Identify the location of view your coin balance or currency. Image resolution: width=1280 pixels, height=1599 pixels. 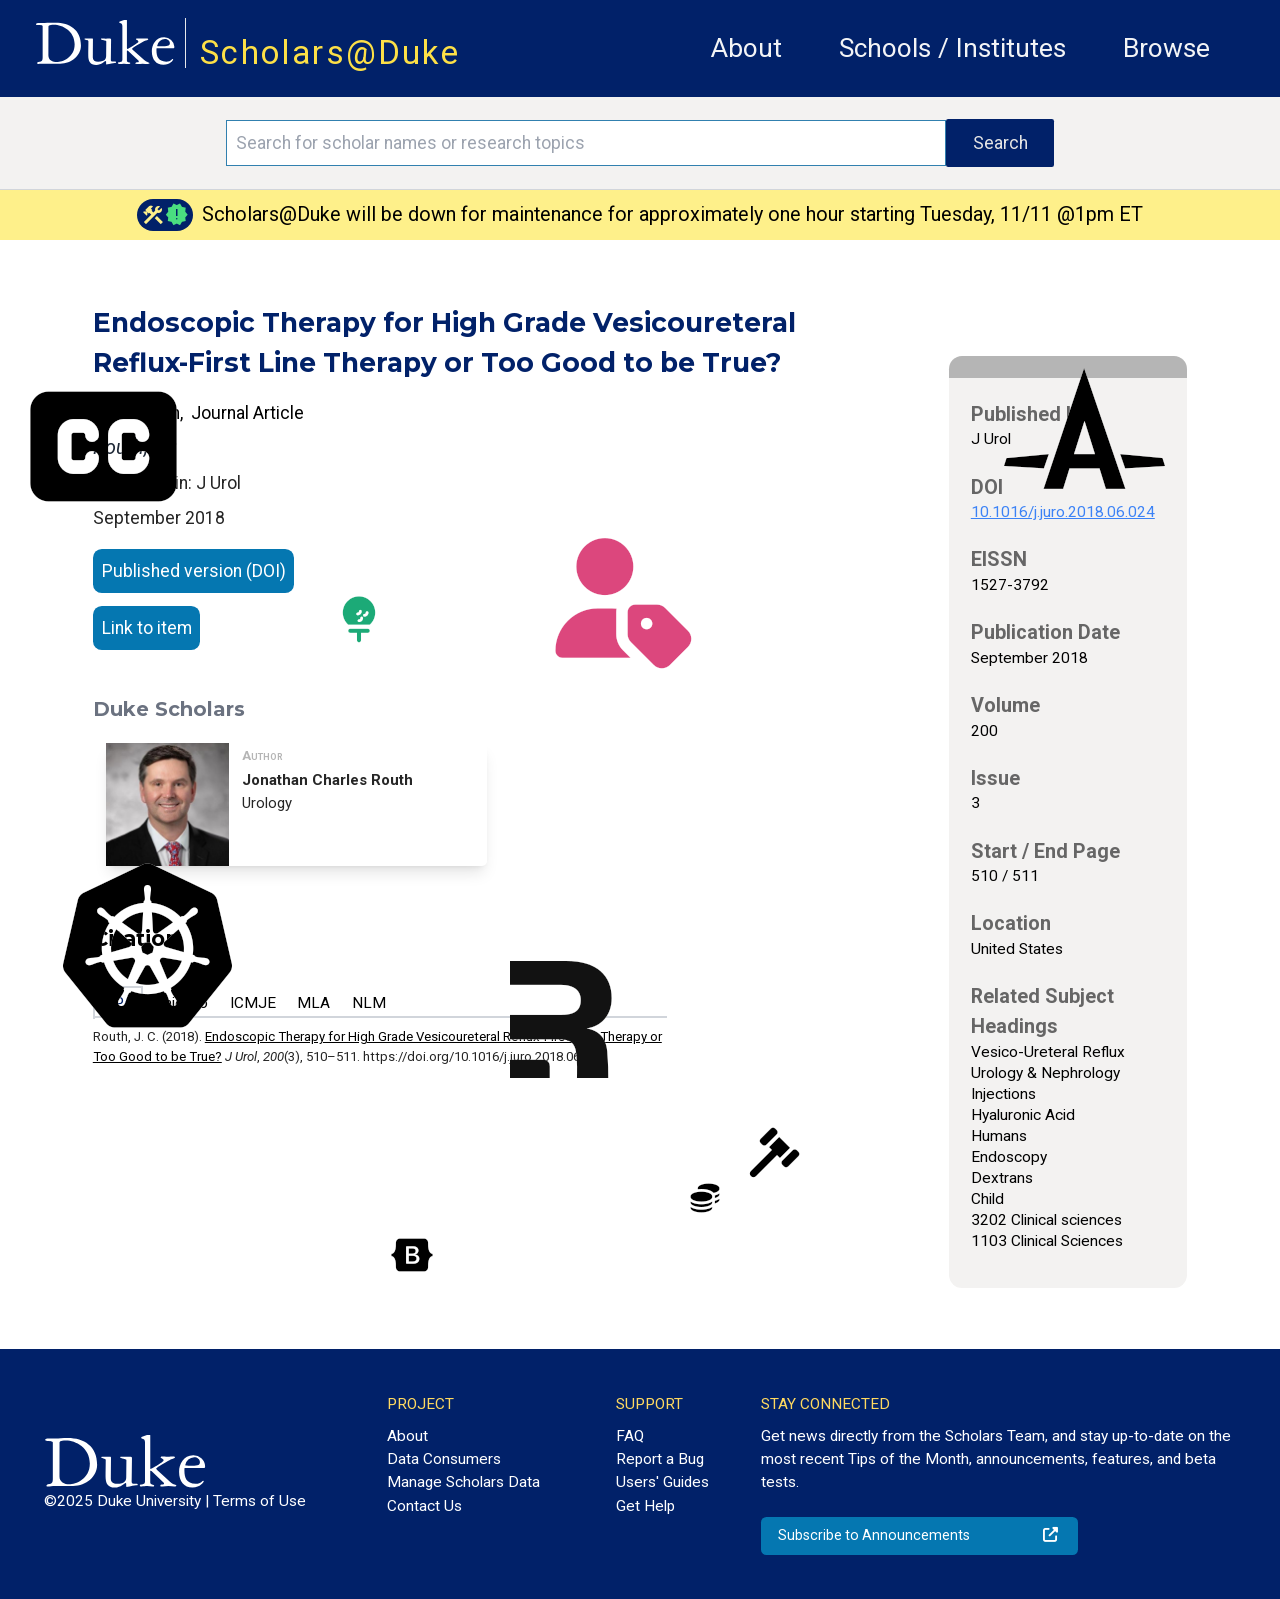
(705, 1198).